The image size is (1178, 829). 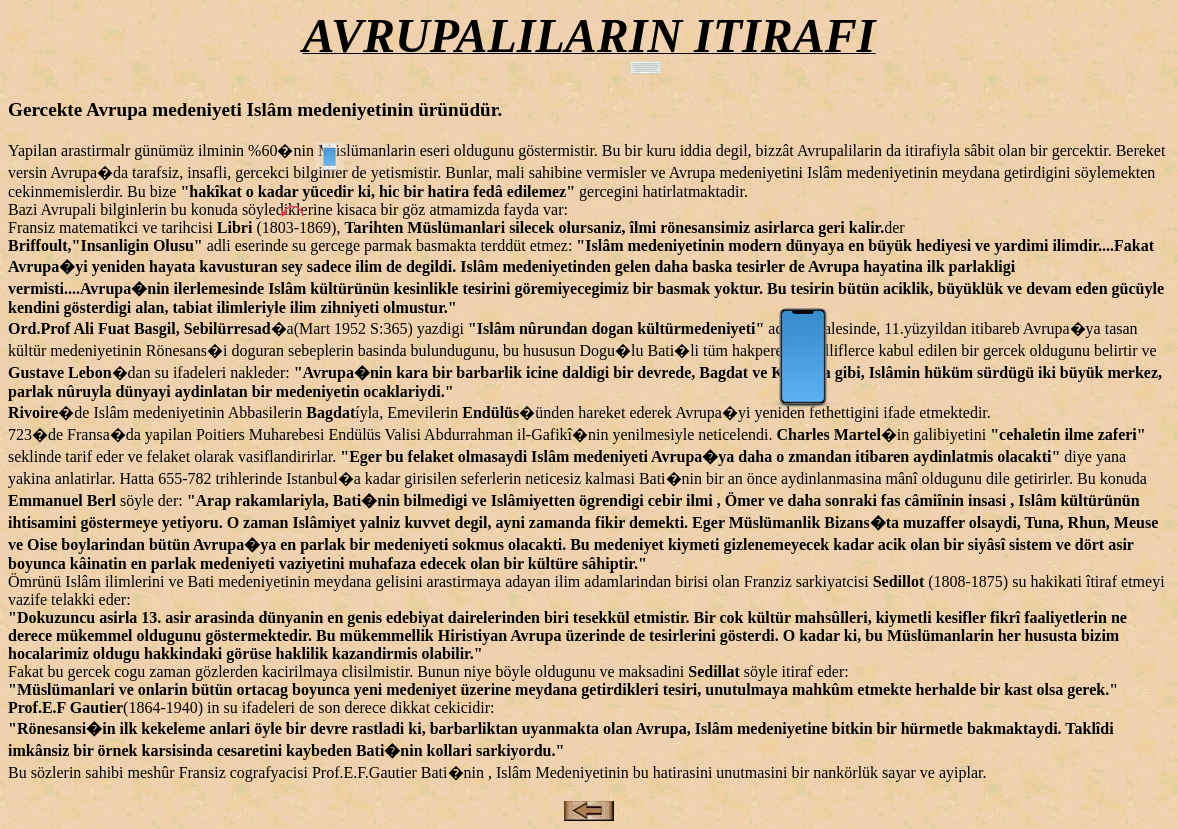 What do you see at coordinates (645, 67) in the screenshot?
I see `connect a bluetooth keyboard` at bounding box center [645, 67].